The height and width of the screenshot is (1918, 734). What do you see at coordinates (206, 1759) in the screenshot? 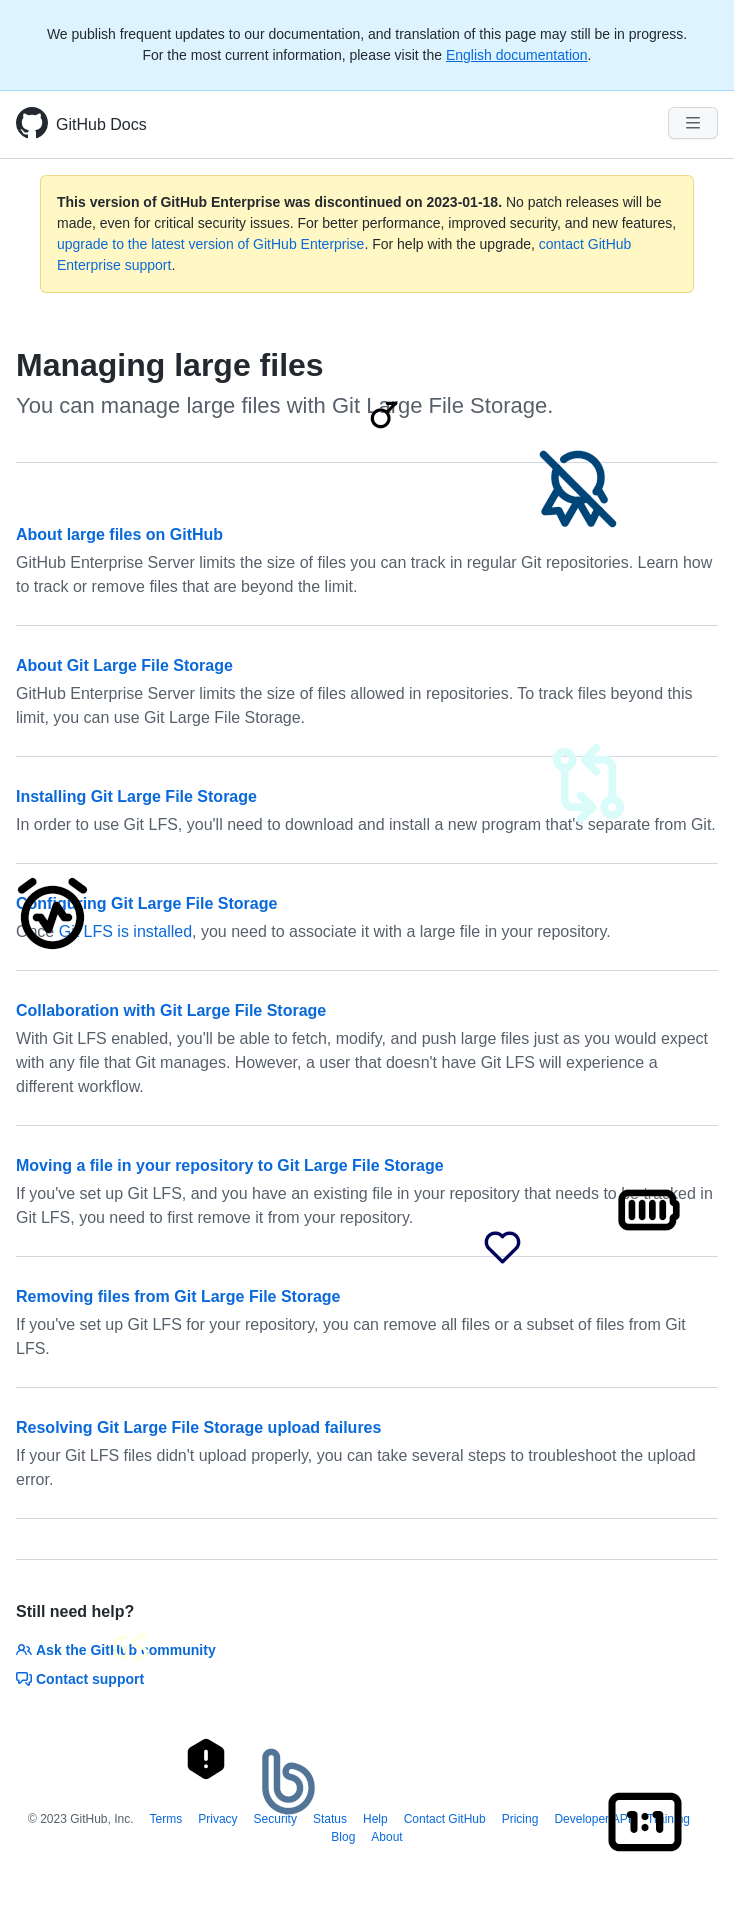
I see `indicates a warning or alert status` at bounding box center [206, 1759].